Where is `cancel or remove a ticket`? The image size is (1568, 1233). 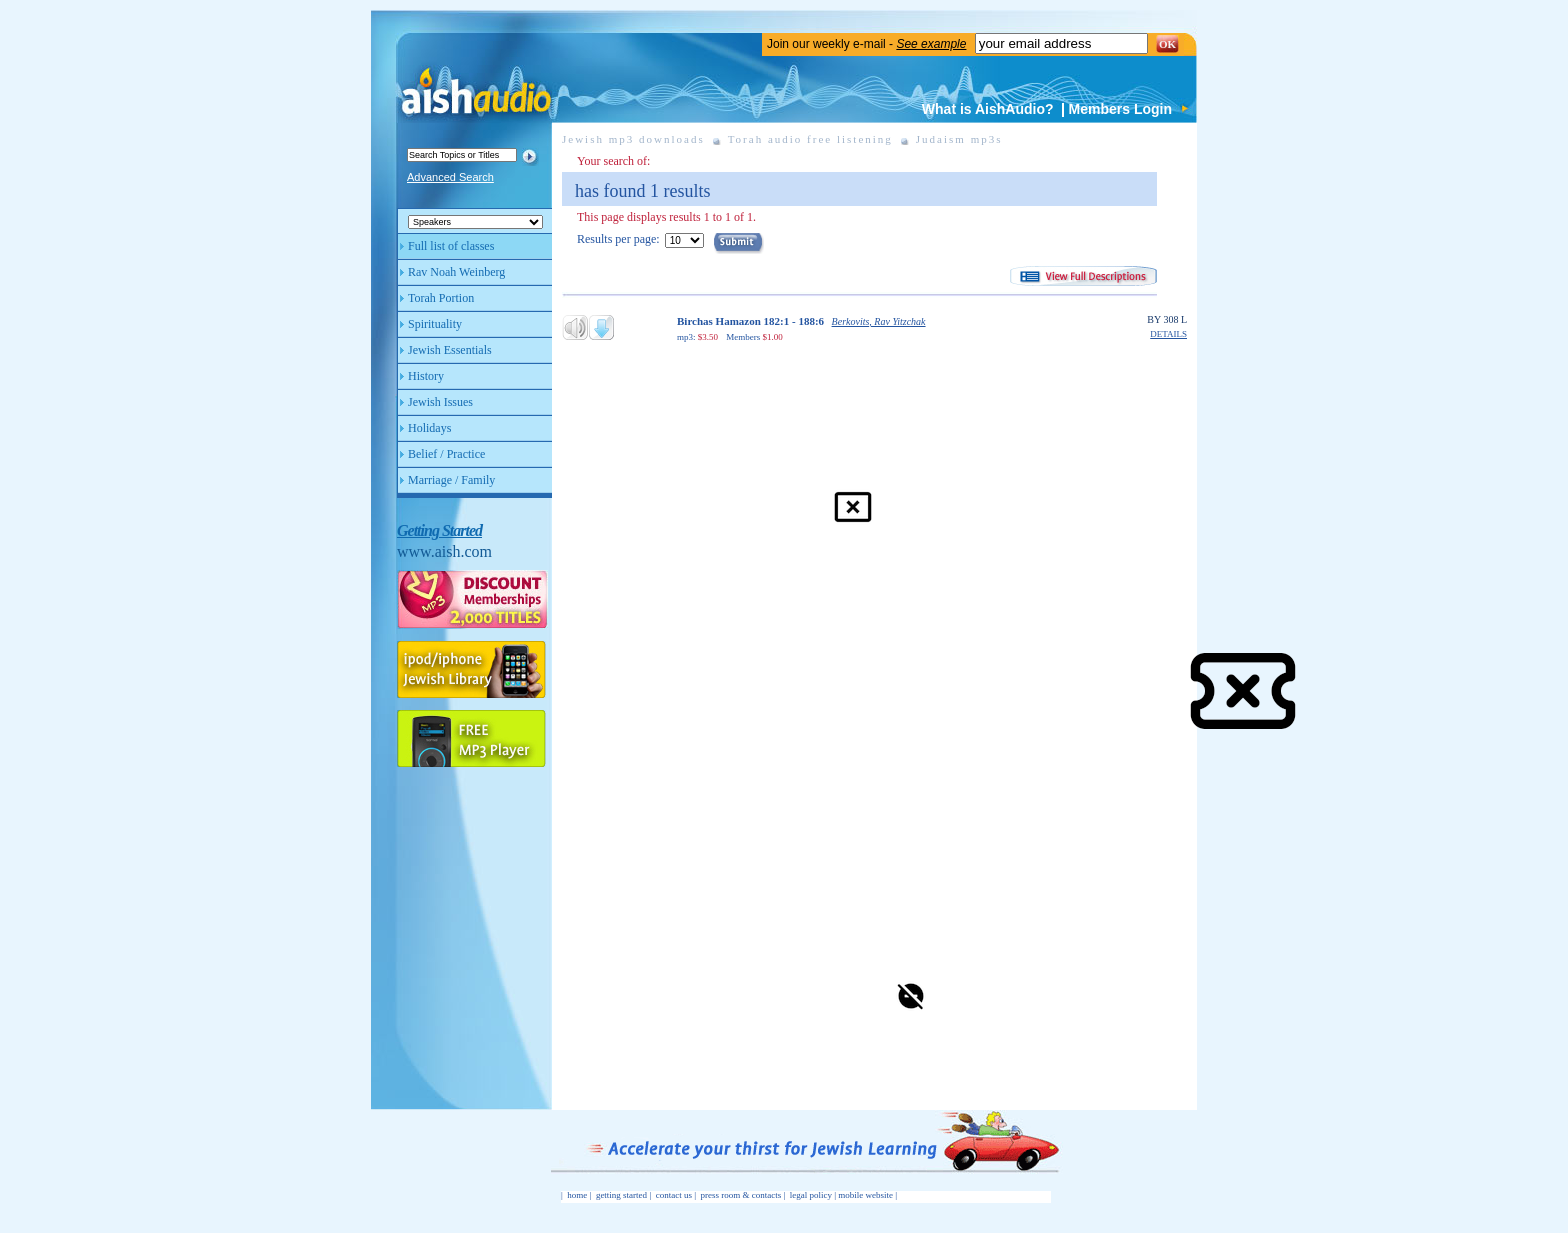 cancel or remove a ticket is located at coordinates (1243, 691).